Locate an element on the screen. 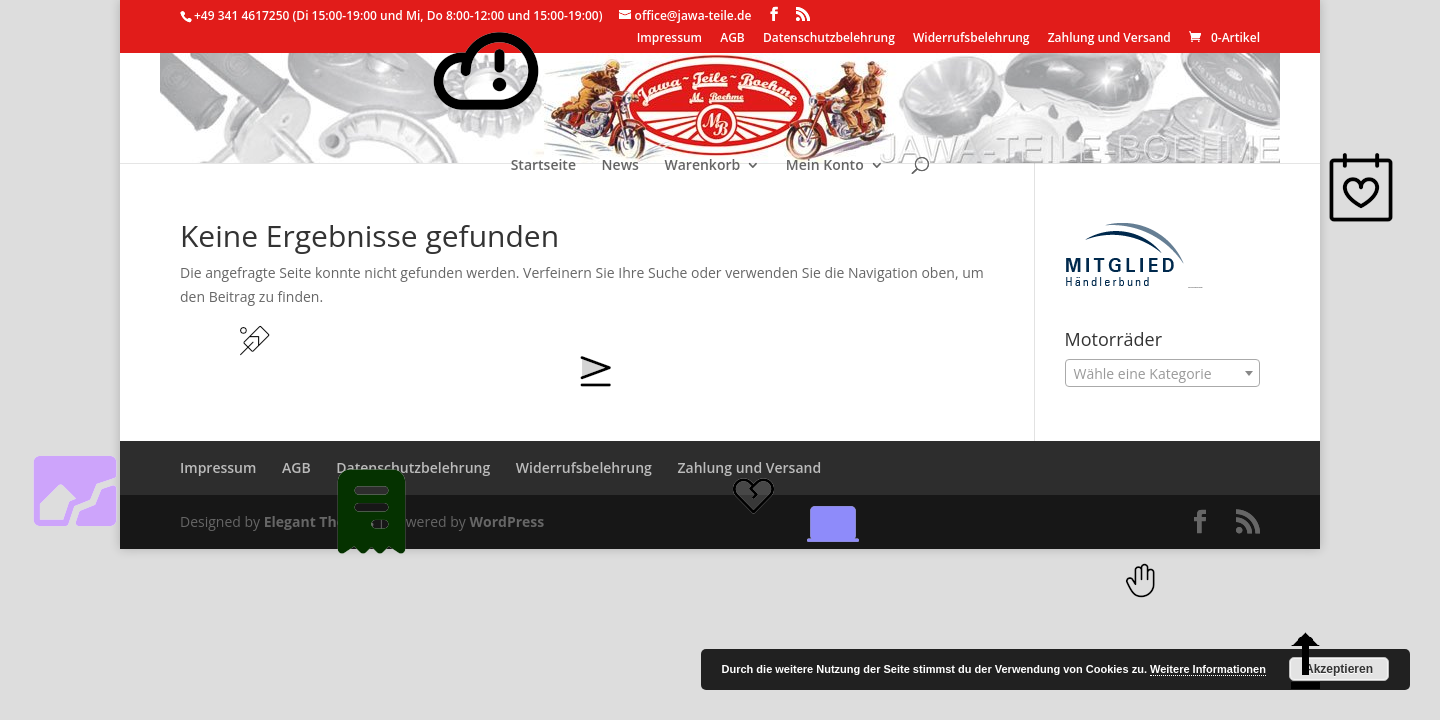 The width and height of the screenshot is (1440, 720). view purchase receipt or transaction history is located at coordinates (371, 511).